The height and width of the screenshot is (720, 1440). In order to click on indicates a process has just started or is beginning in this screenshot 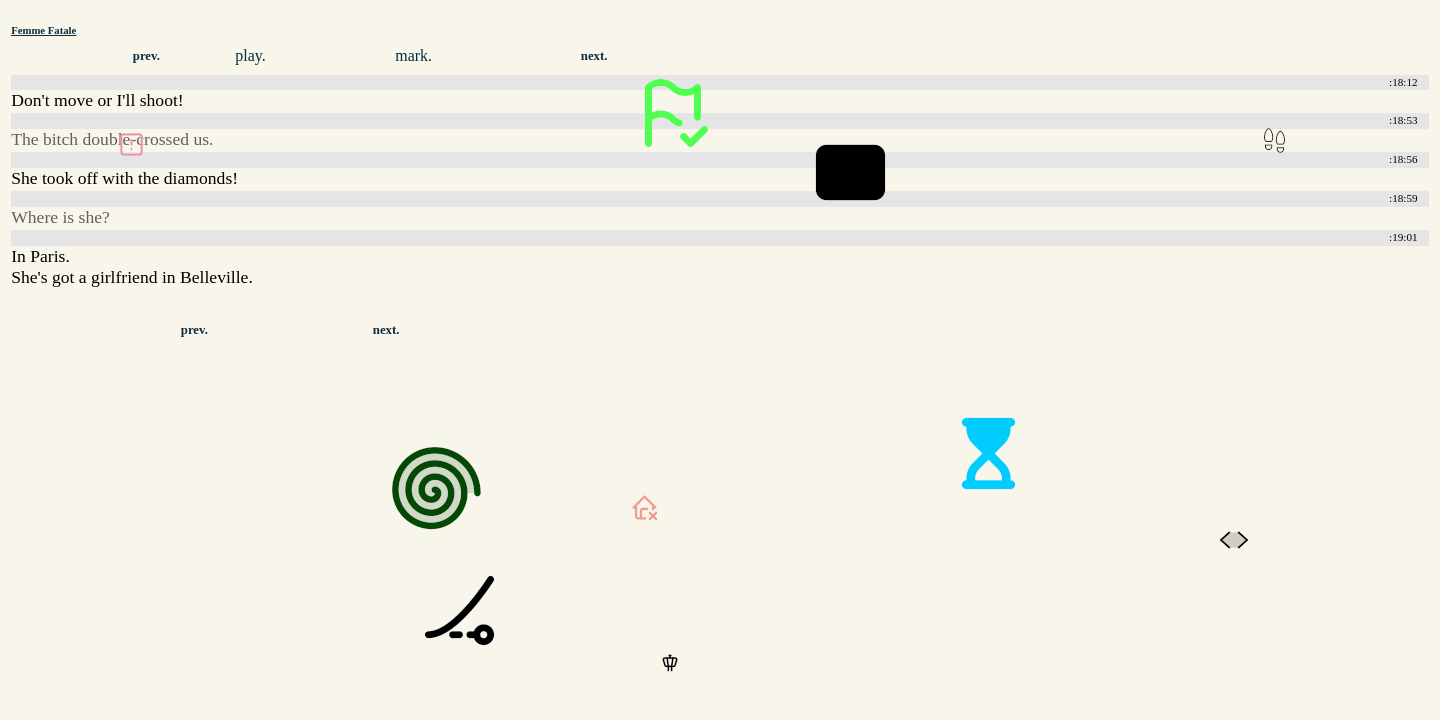, I will do `click(988, 453)`.